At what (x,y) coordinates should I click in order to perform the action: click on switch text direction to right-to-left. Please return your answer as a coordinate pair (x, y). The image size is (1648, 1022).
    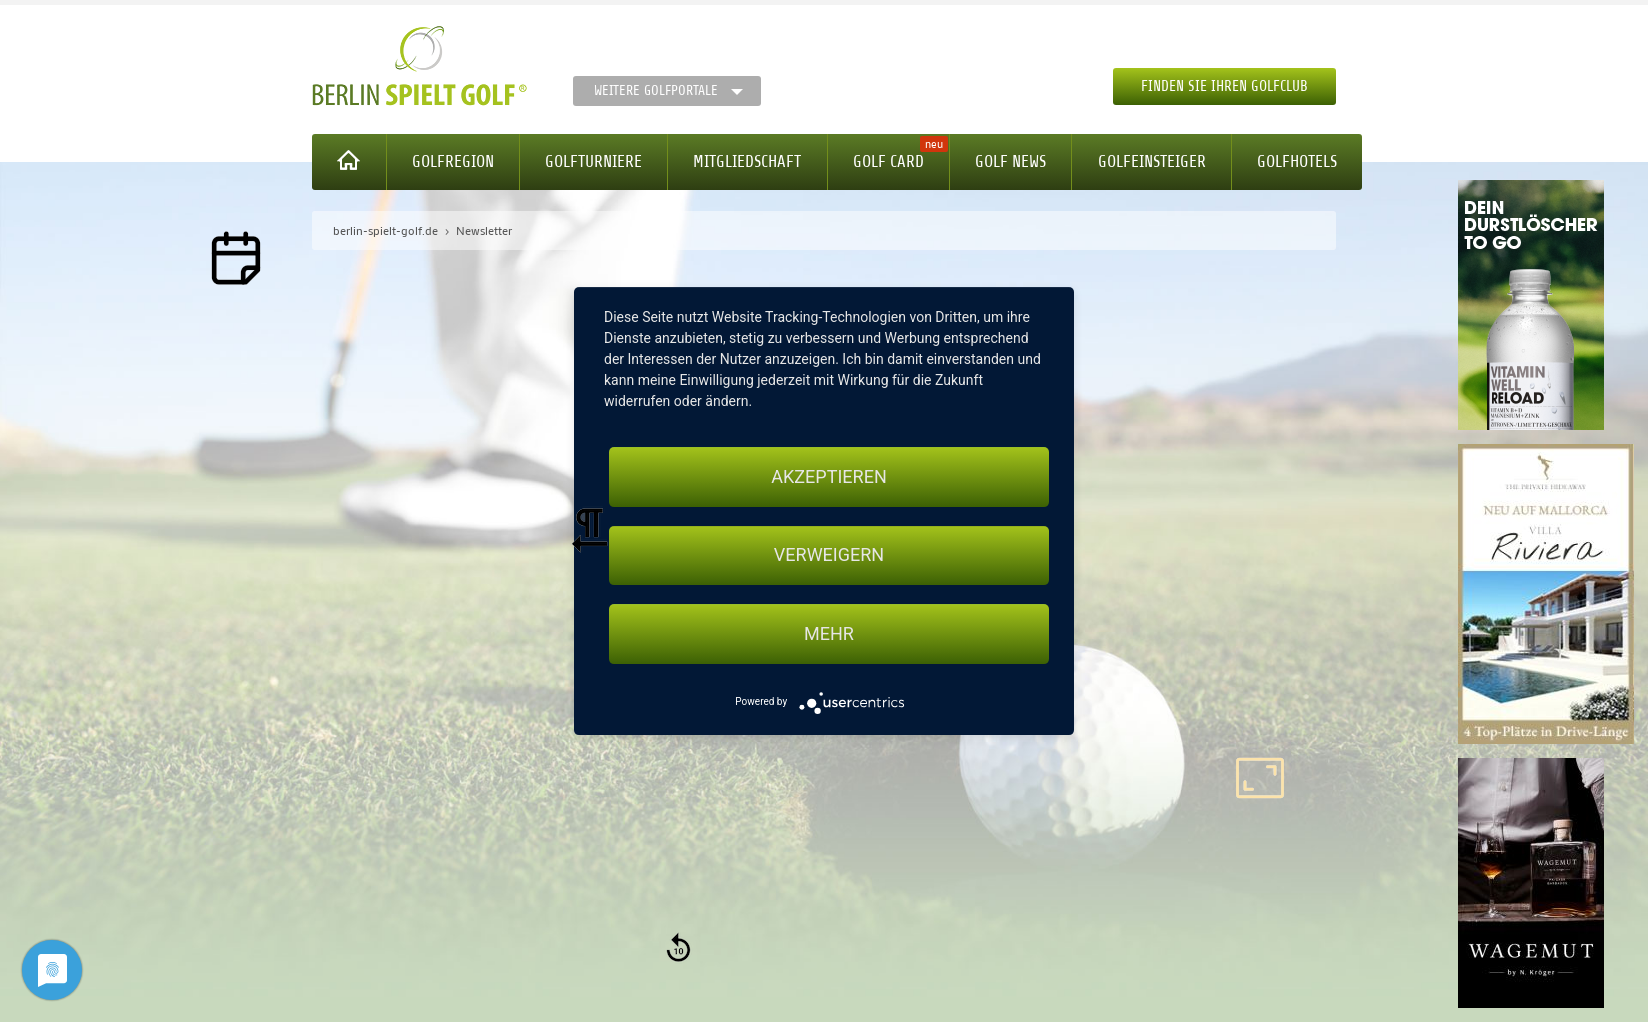
    Looking at the image, I should click on (589, 530).